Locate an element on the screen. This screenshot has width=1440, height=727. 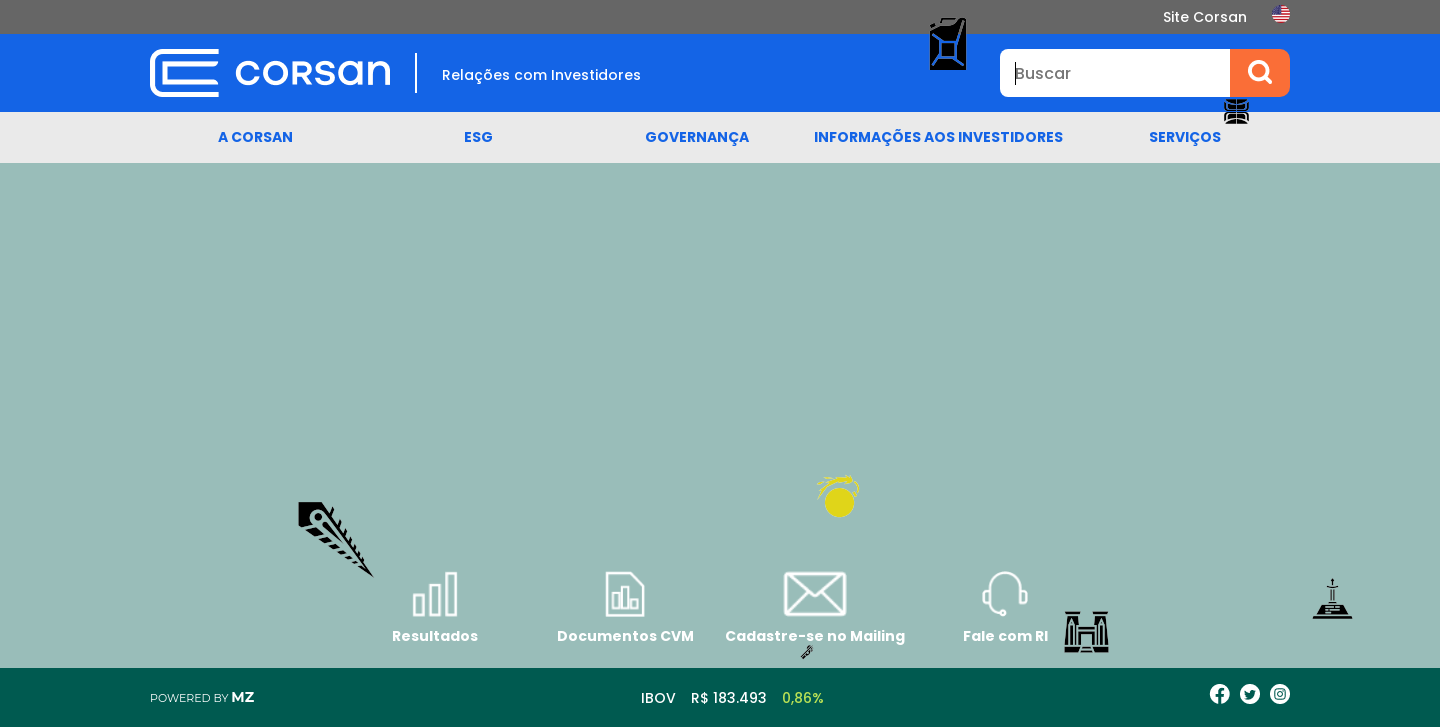
activate a bomb or explosive item in-game is located at coordinates (838, 496).